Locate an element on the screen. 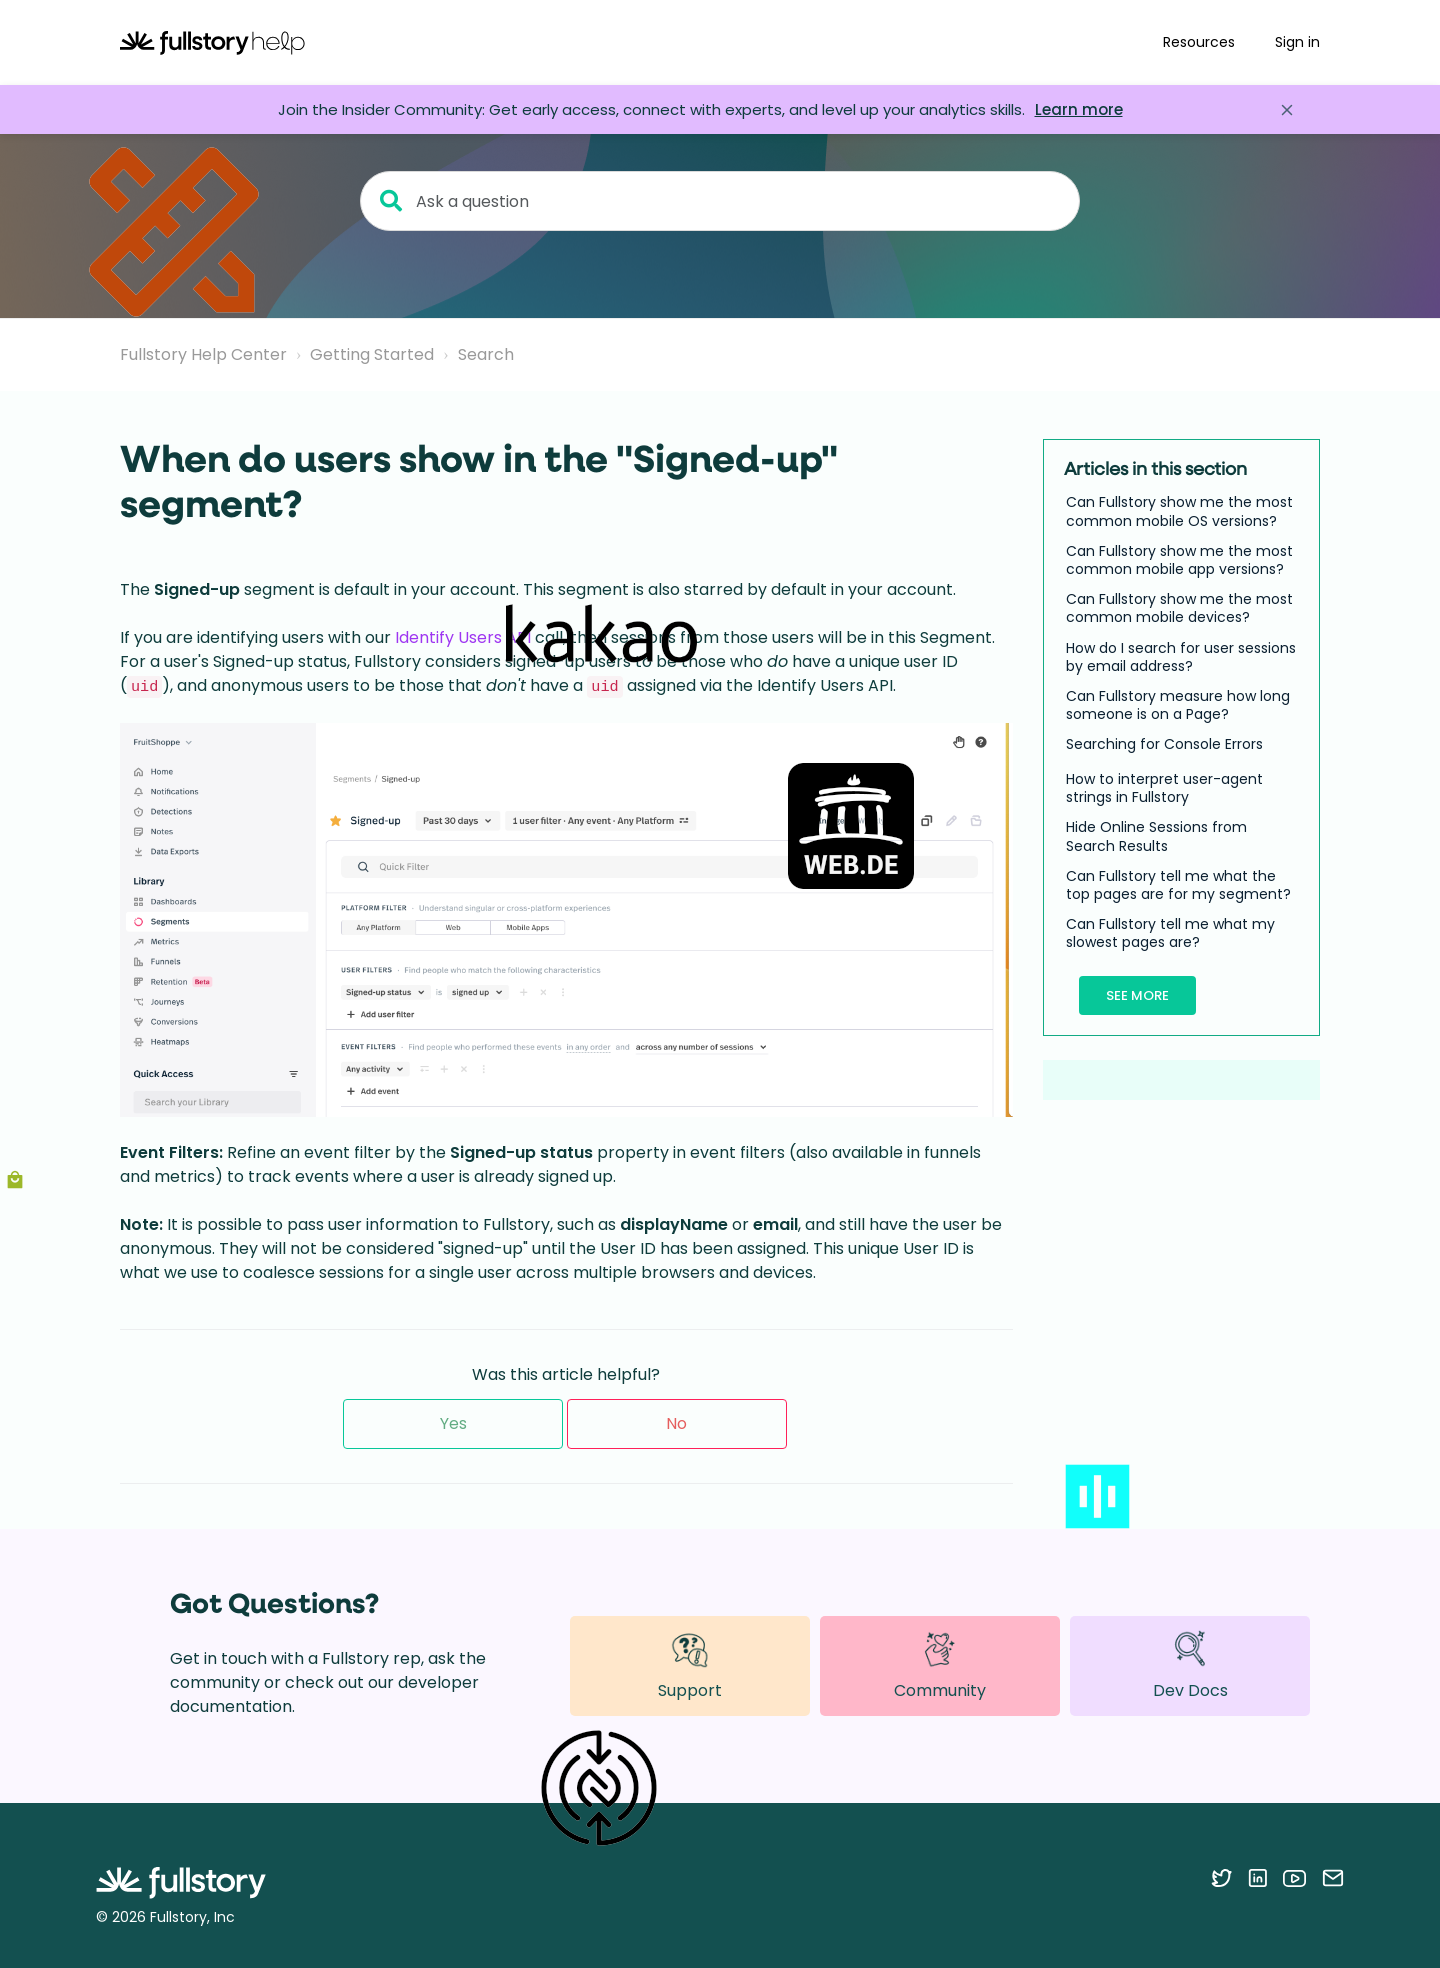 This screenshot has width=1440, height=1968. access design tools is located at coordinates (174, 232).